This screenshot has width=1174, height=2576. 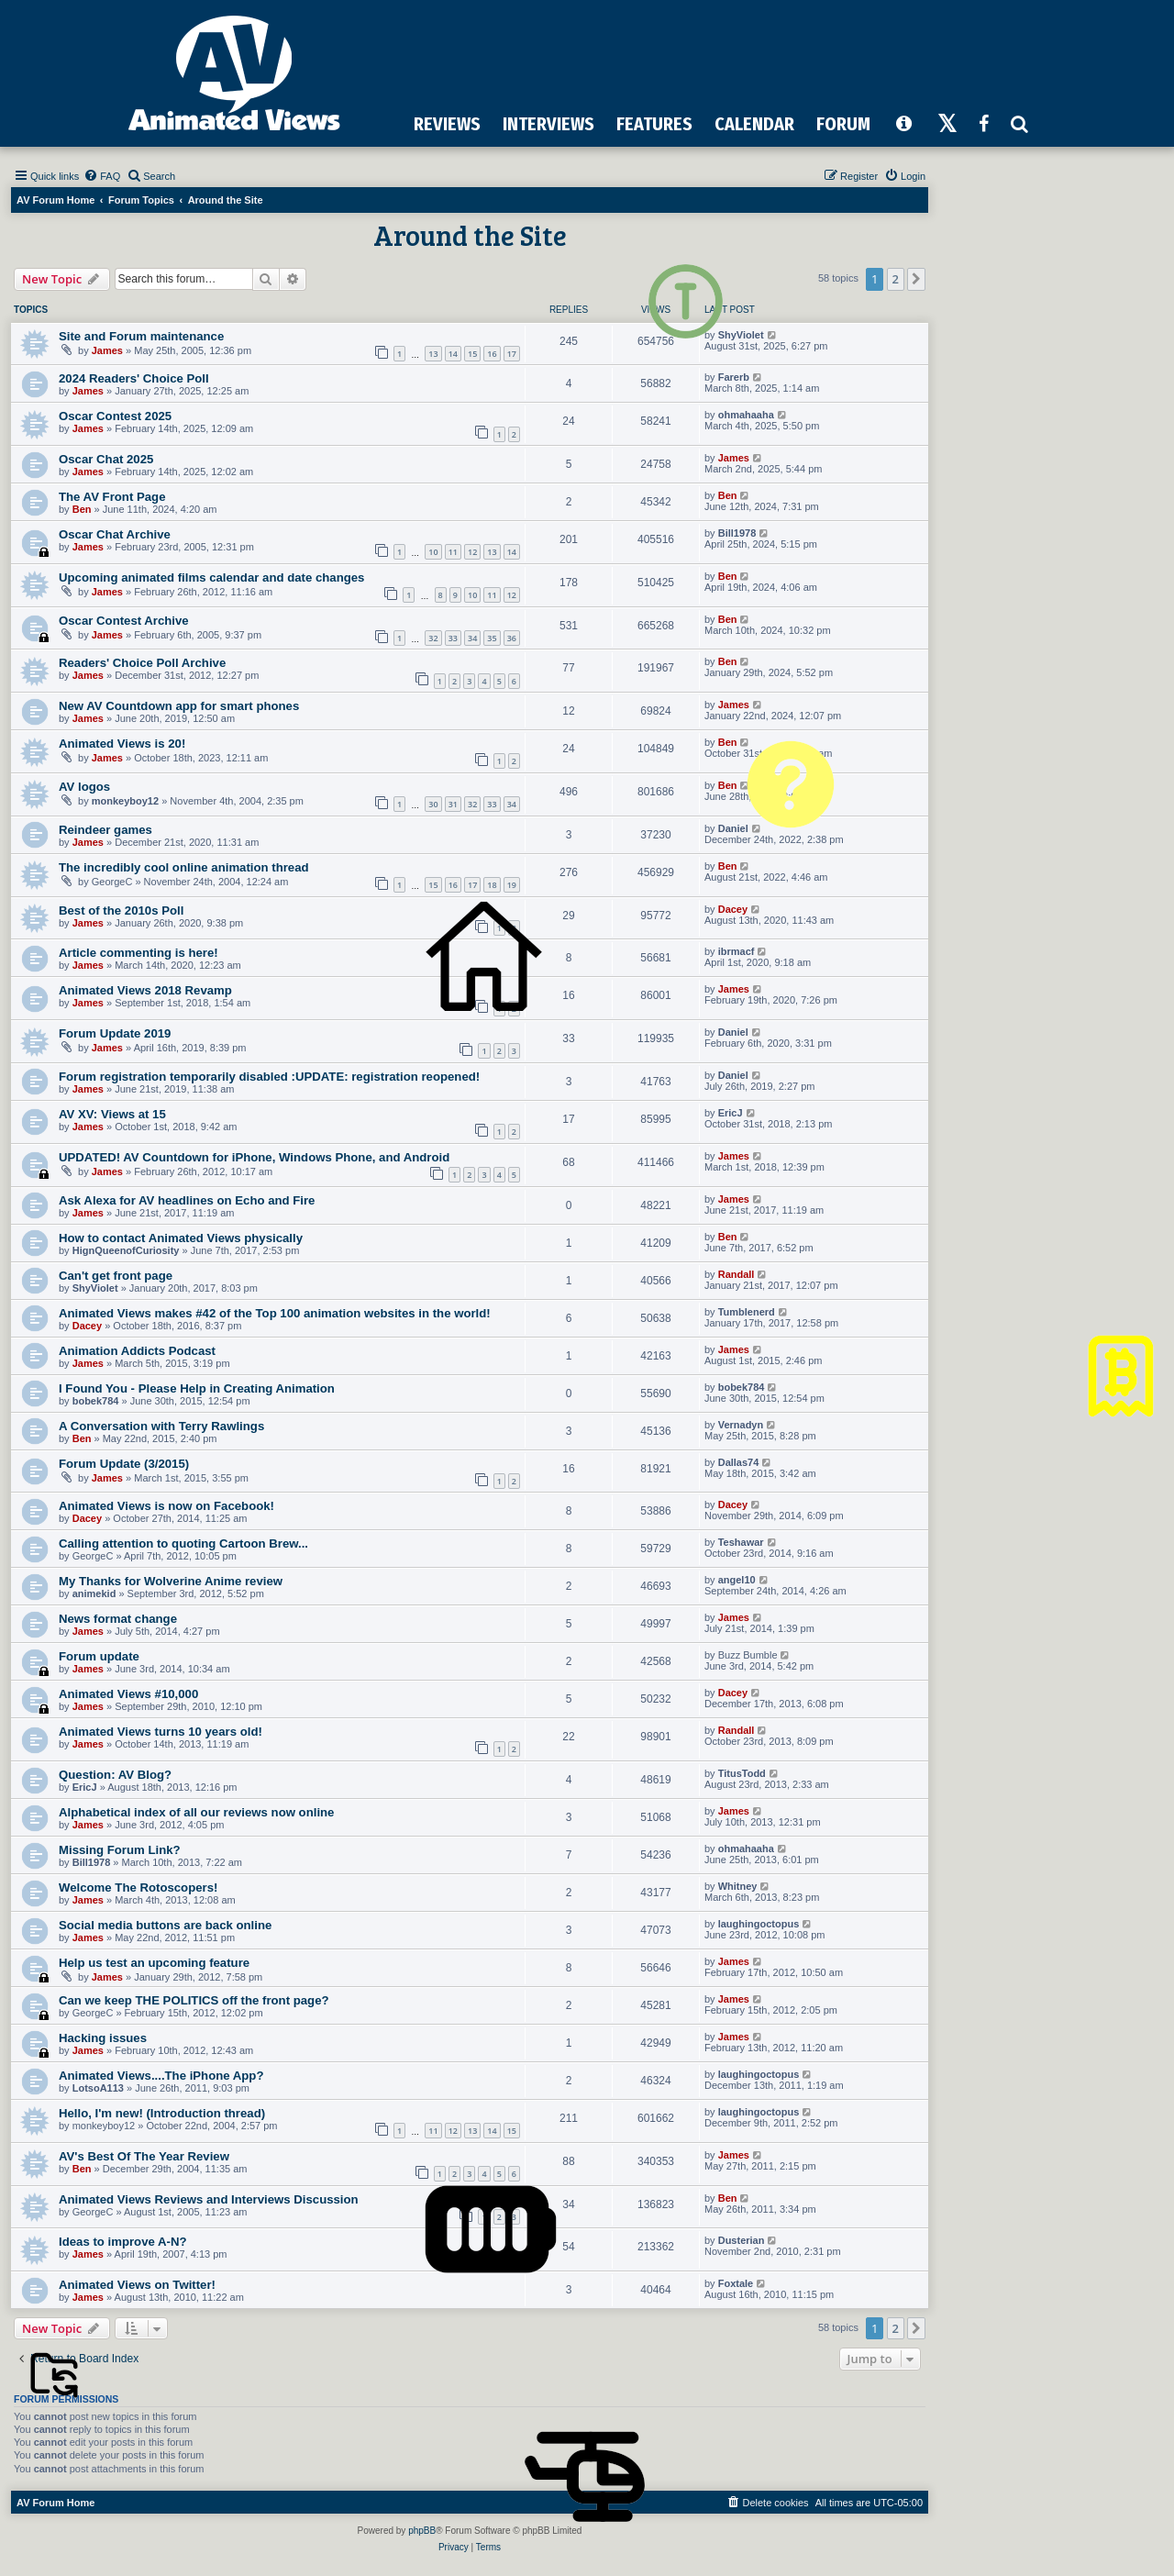 I want to click on access helicopter or aerial transport options, so click(x=584, y=2473).